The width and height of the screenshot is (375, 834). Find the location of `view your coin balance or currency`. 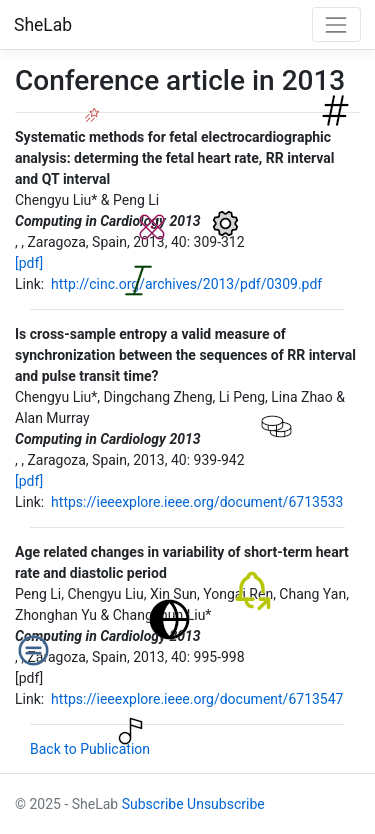

view your coin balance or currency is located at coordinates (276, 426).